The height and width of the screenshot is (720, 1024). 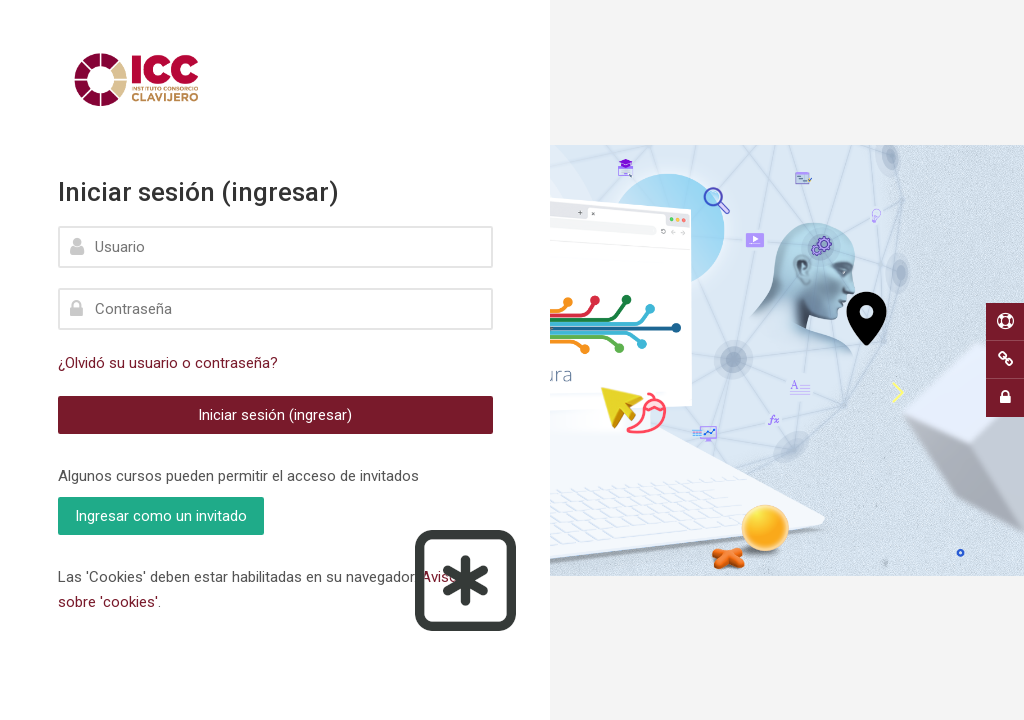 I want to click on navigate to the next item or page, so click(x=897, y=392).